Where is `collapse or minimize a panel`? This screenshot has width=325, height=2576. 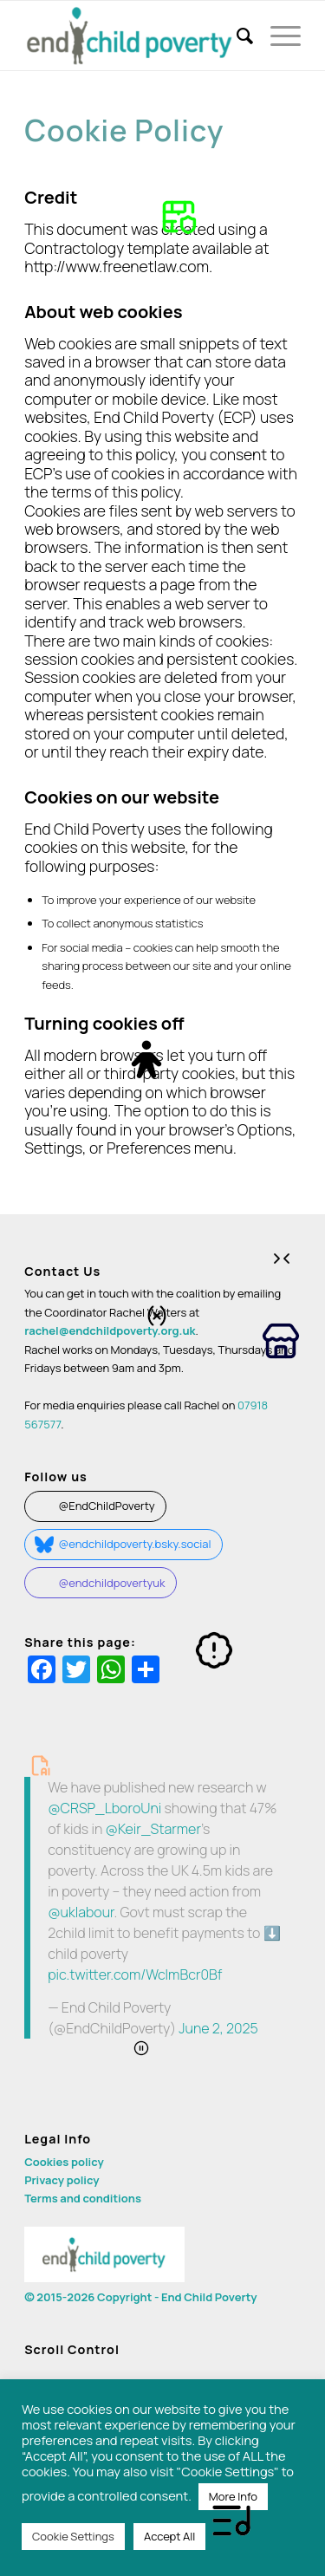 collapse or minimize a panel is located at coordinates (282, 1259).